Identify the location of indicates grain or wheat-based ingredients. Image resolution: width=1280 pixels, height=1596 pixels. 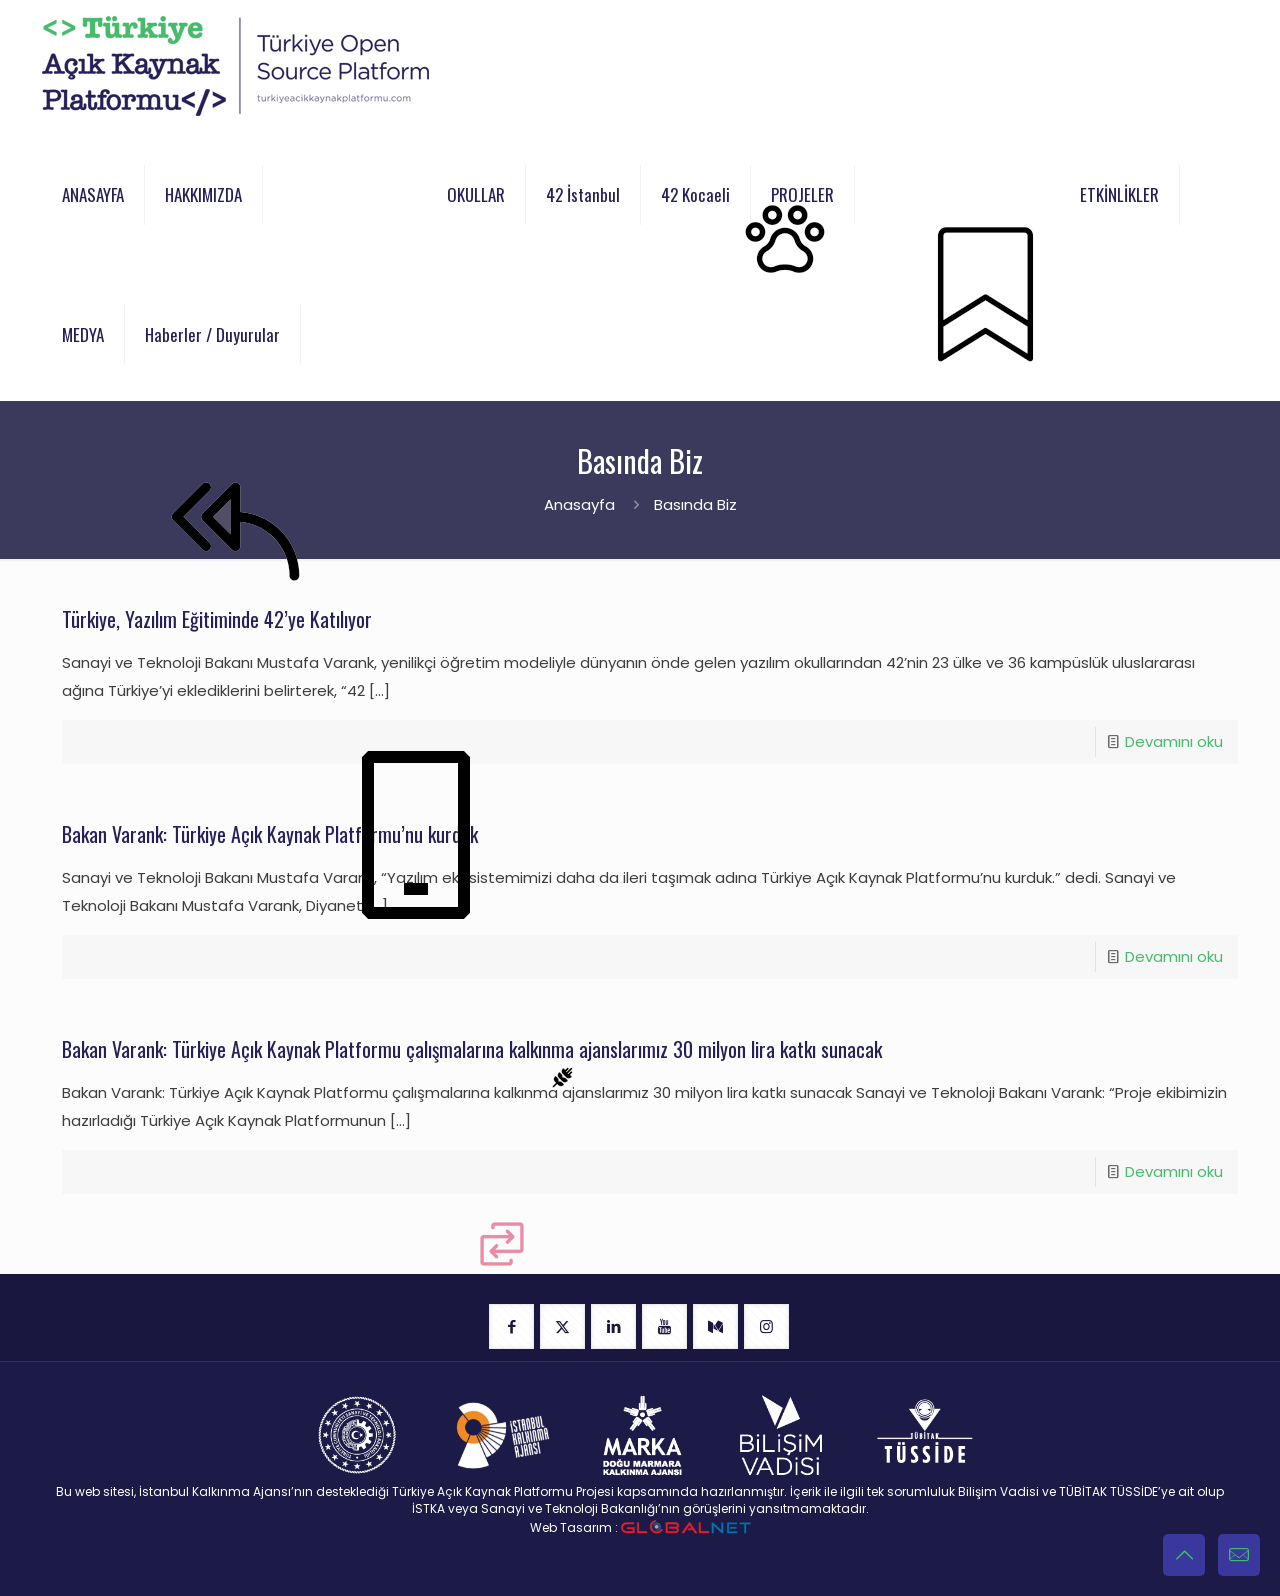
(563, 1077).